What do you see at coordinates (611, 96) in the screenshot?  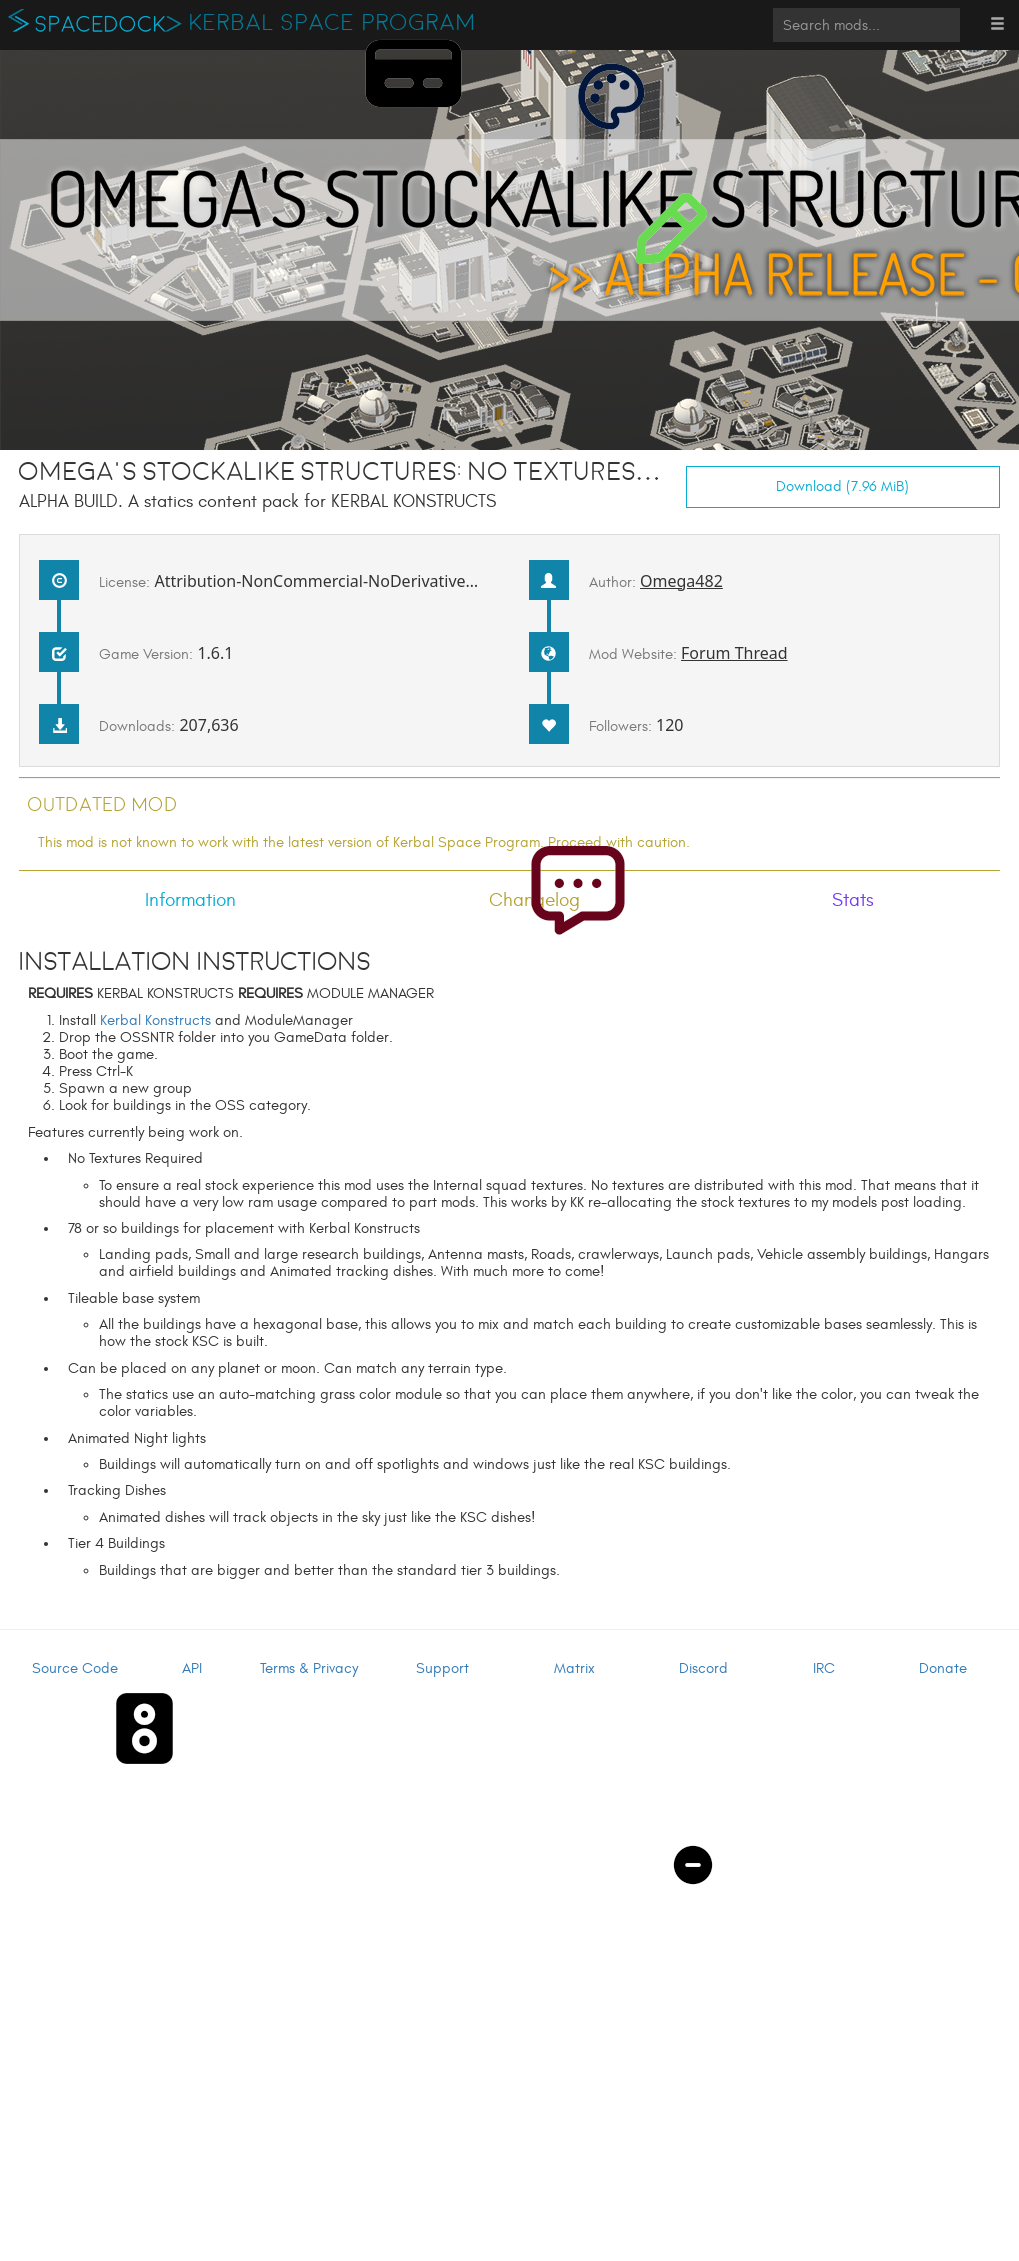 I see `customize theme or color settings` at bounding box center [611, 96].